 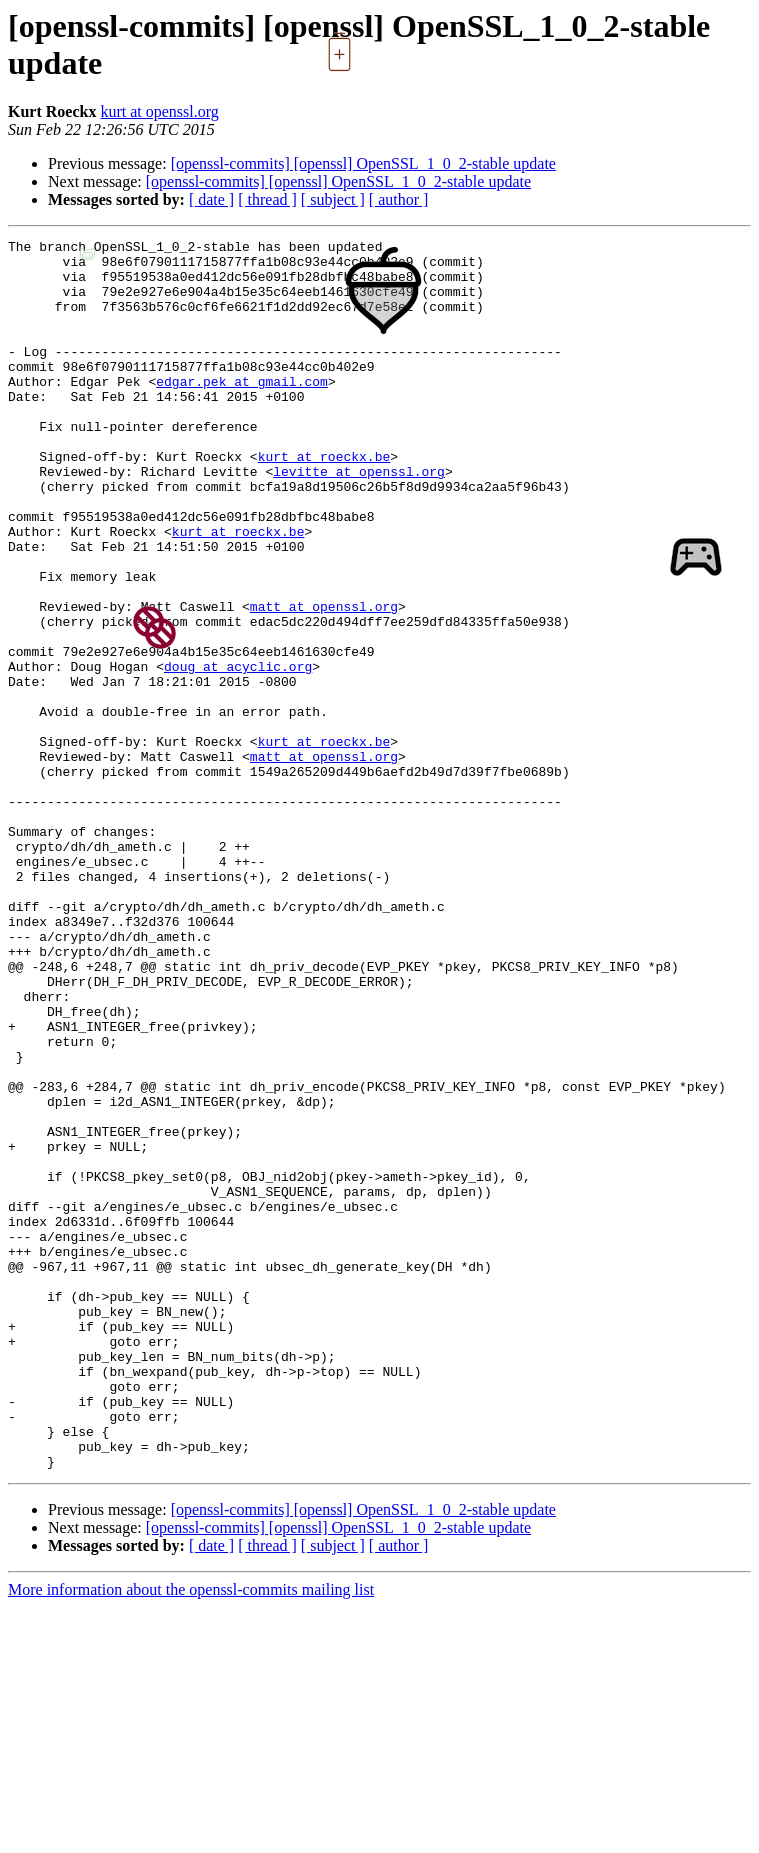 What do you see at coordinates (154, 627) in the screenshot?
I see `merge or combine selected objects` at bounding box center [154, 627].